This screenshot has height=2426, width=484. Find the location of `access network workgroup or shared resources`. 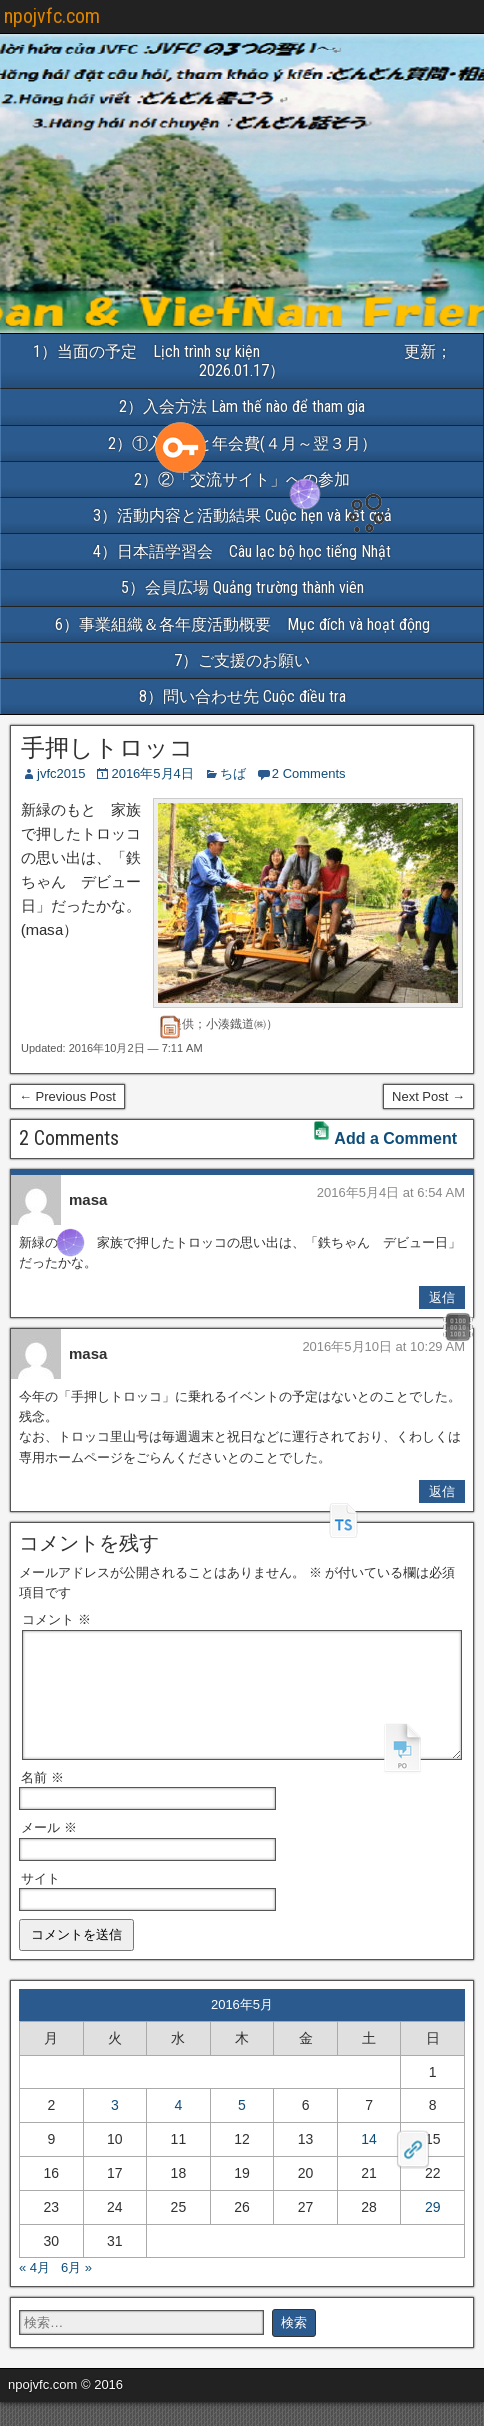

access network workgroup or shared resources is located at coordinates (70, 1242).